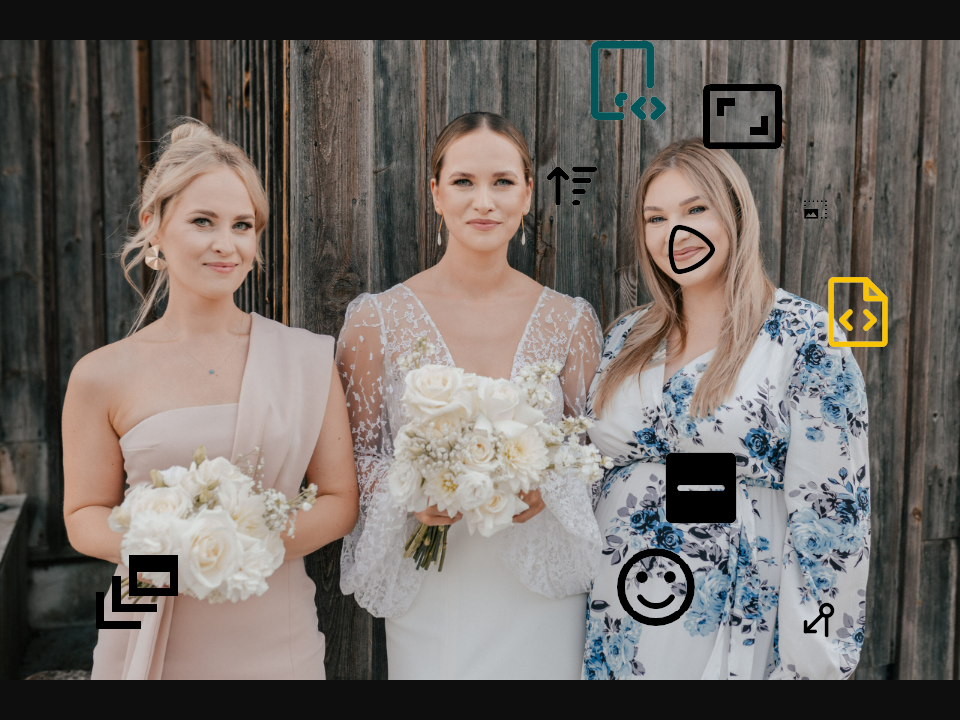 Image resolution: width=960 pixels, height=720 pixels. I want to click on take the first left exit at the roundabout, so click(819, 620).